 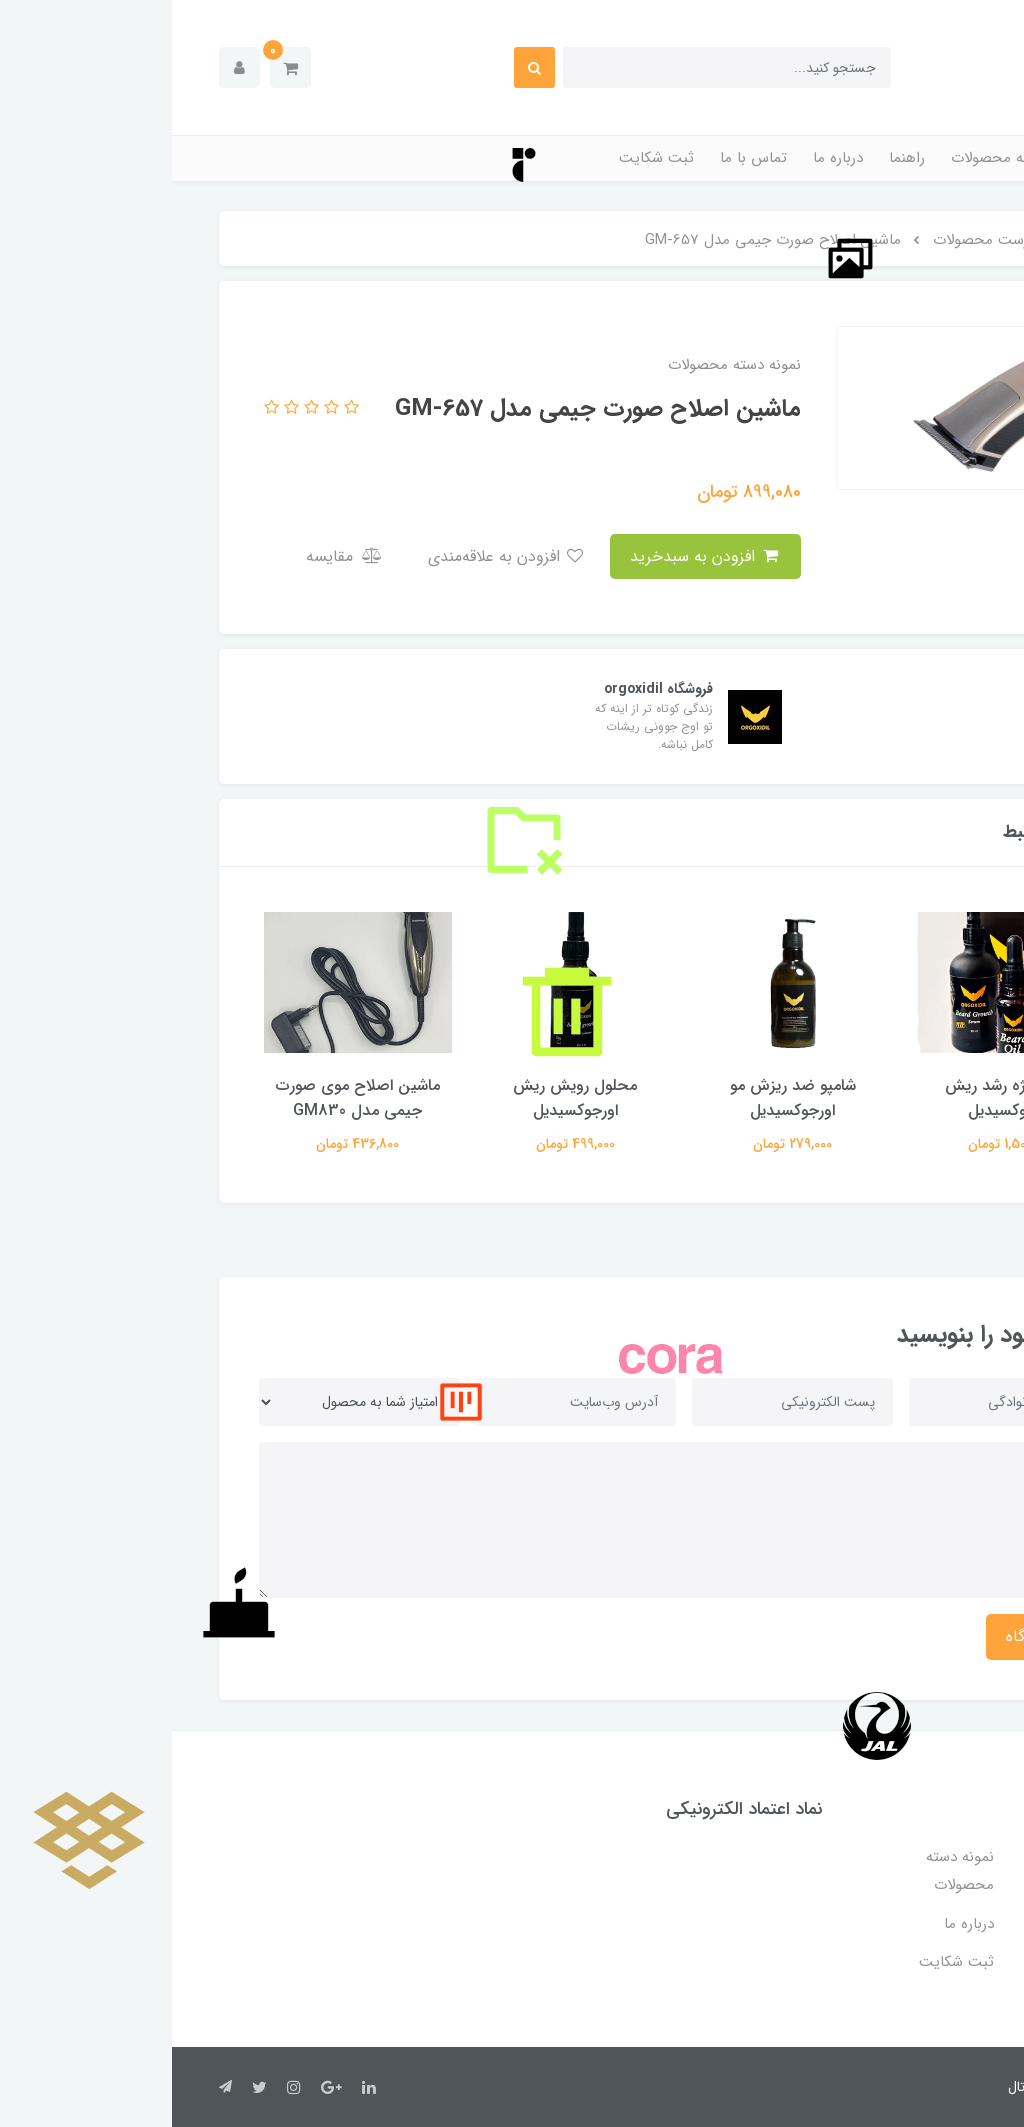 What do you see at coordinates (524, 840) in the screenshot?
I see `close or collapse a folder` at bounding box center [524, 840].